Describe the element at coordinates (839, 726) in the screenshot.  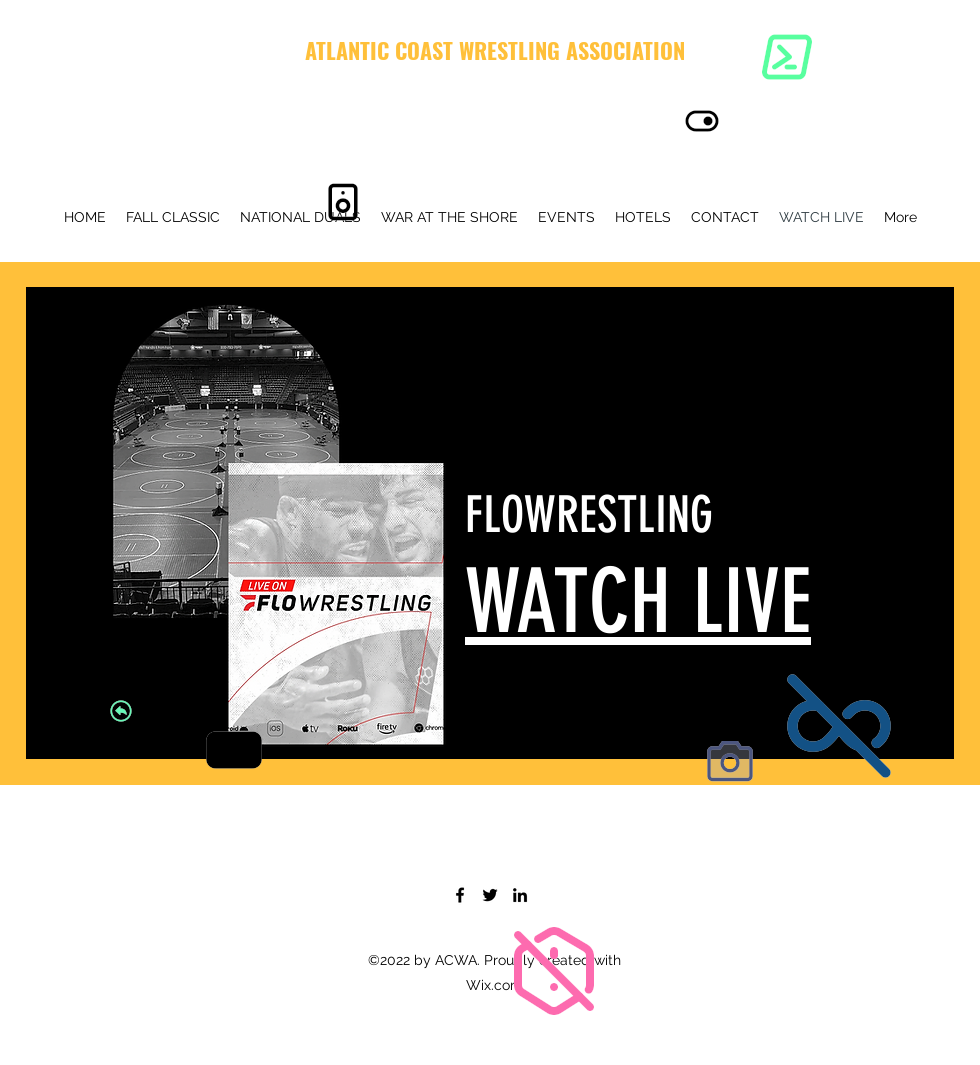
I see `disable infinite scroll or loop mode` at that location.